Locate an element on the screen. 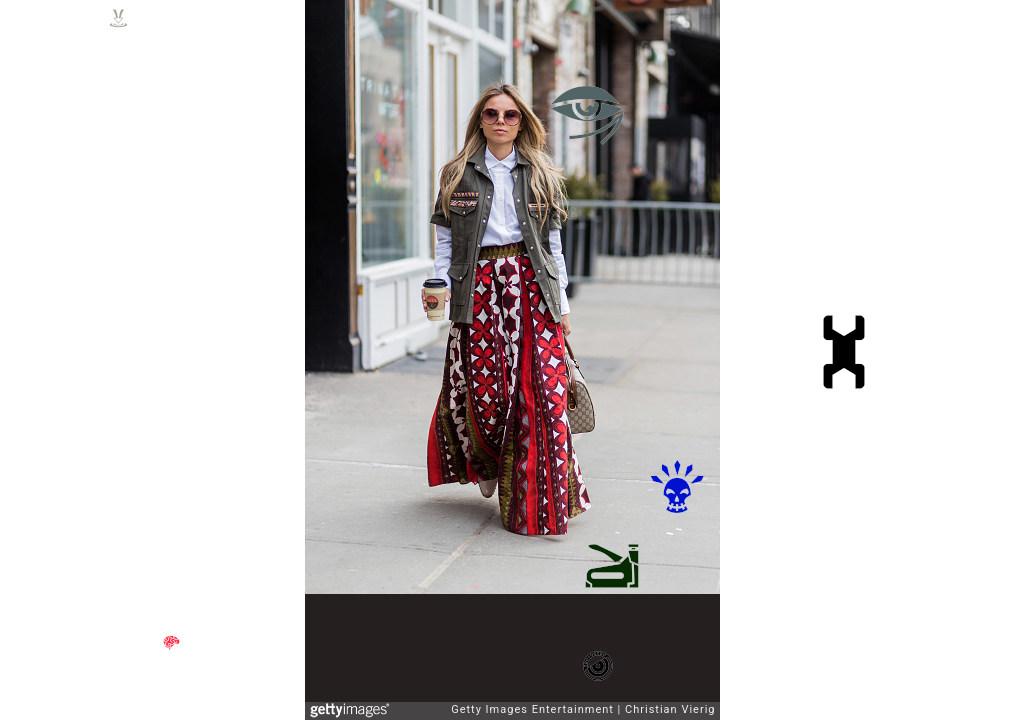 The height and width of the screenshot is (720, 1024). indicates a drop zone or landing point is located at coordinates (118, 18).